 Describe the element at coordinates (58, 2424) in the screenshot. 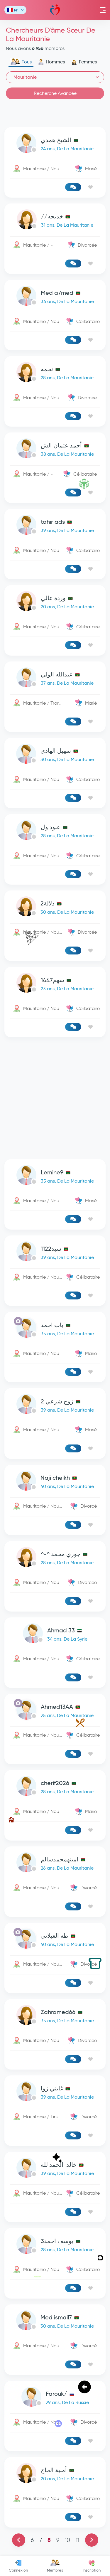

I see `open the Redbubble app` at that location.